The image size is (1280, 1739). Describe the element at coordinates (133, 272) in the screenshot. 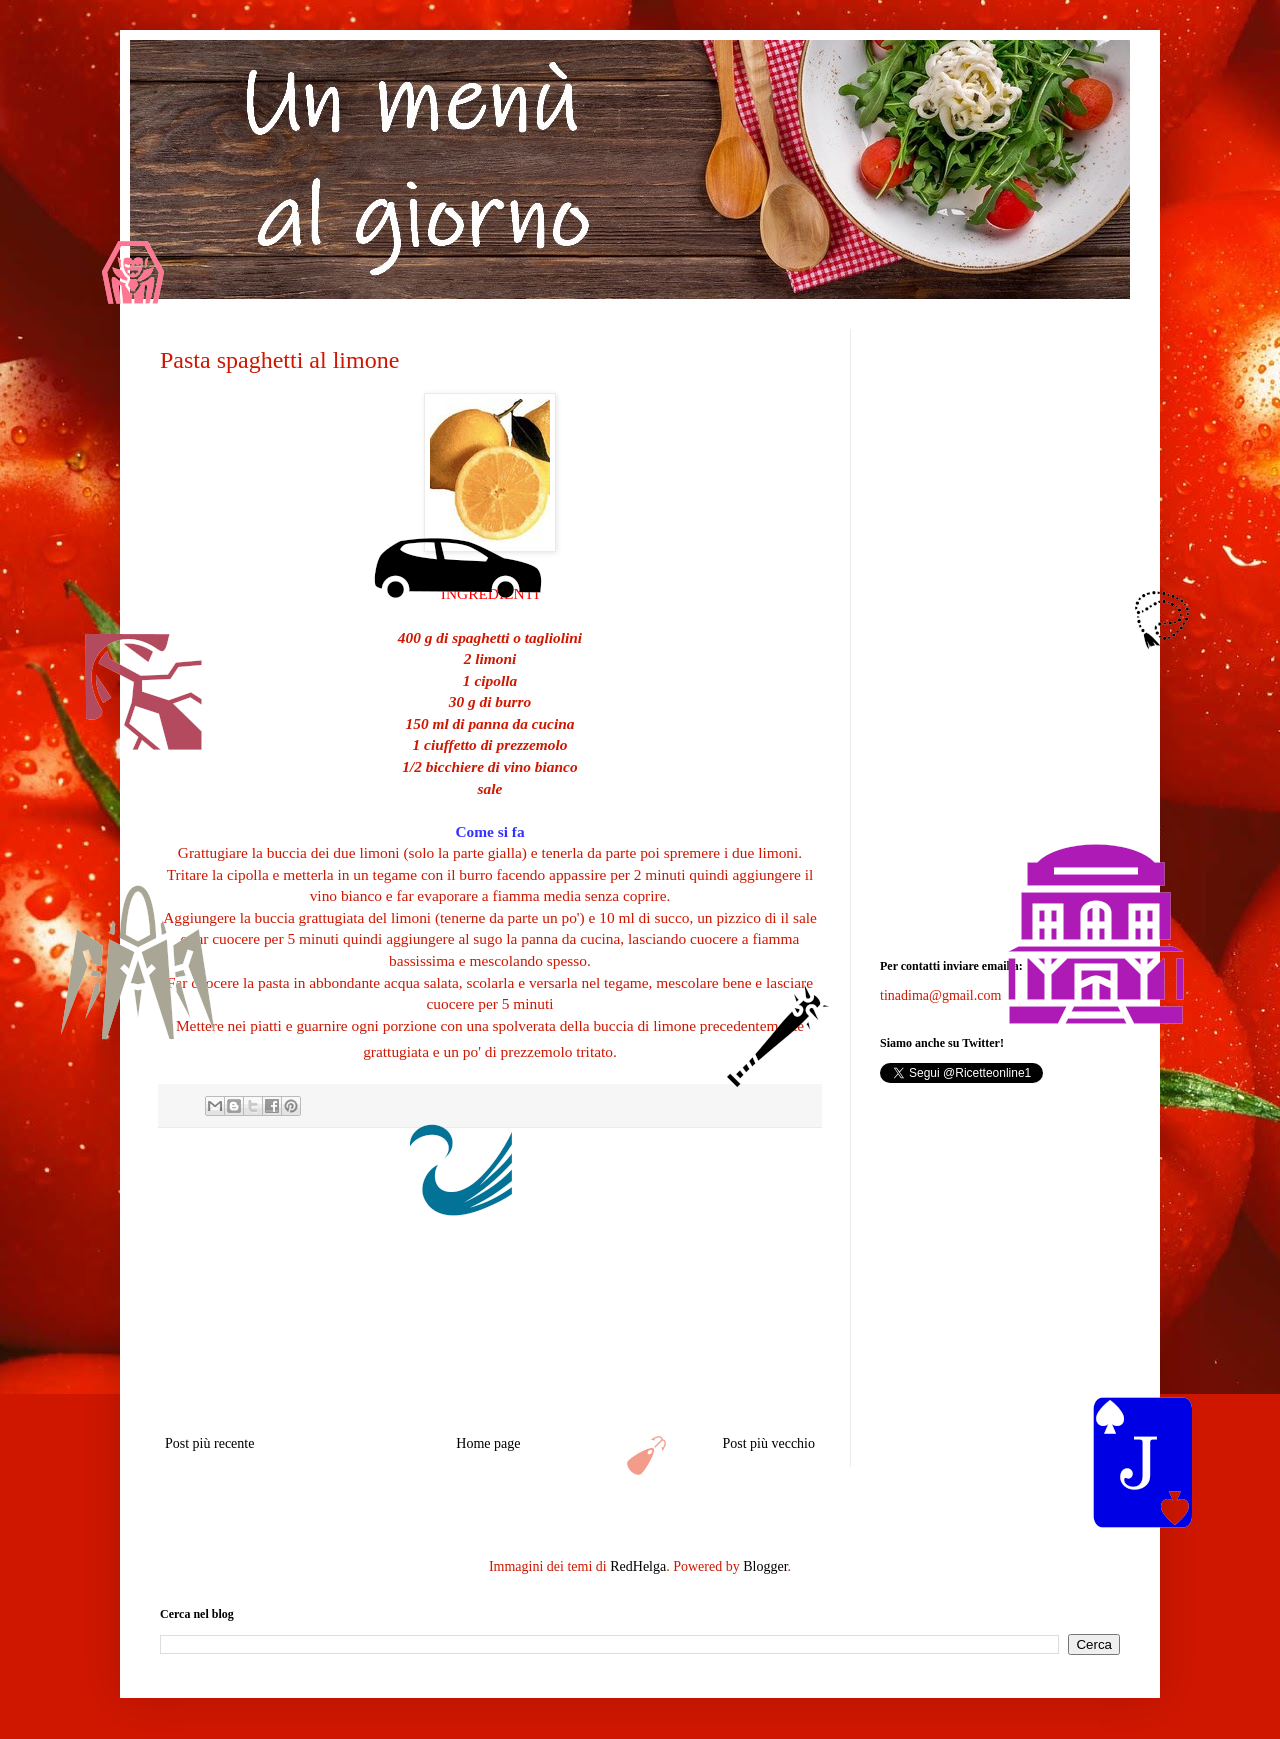

I see `vampire character or enemy type in a game` at that location.